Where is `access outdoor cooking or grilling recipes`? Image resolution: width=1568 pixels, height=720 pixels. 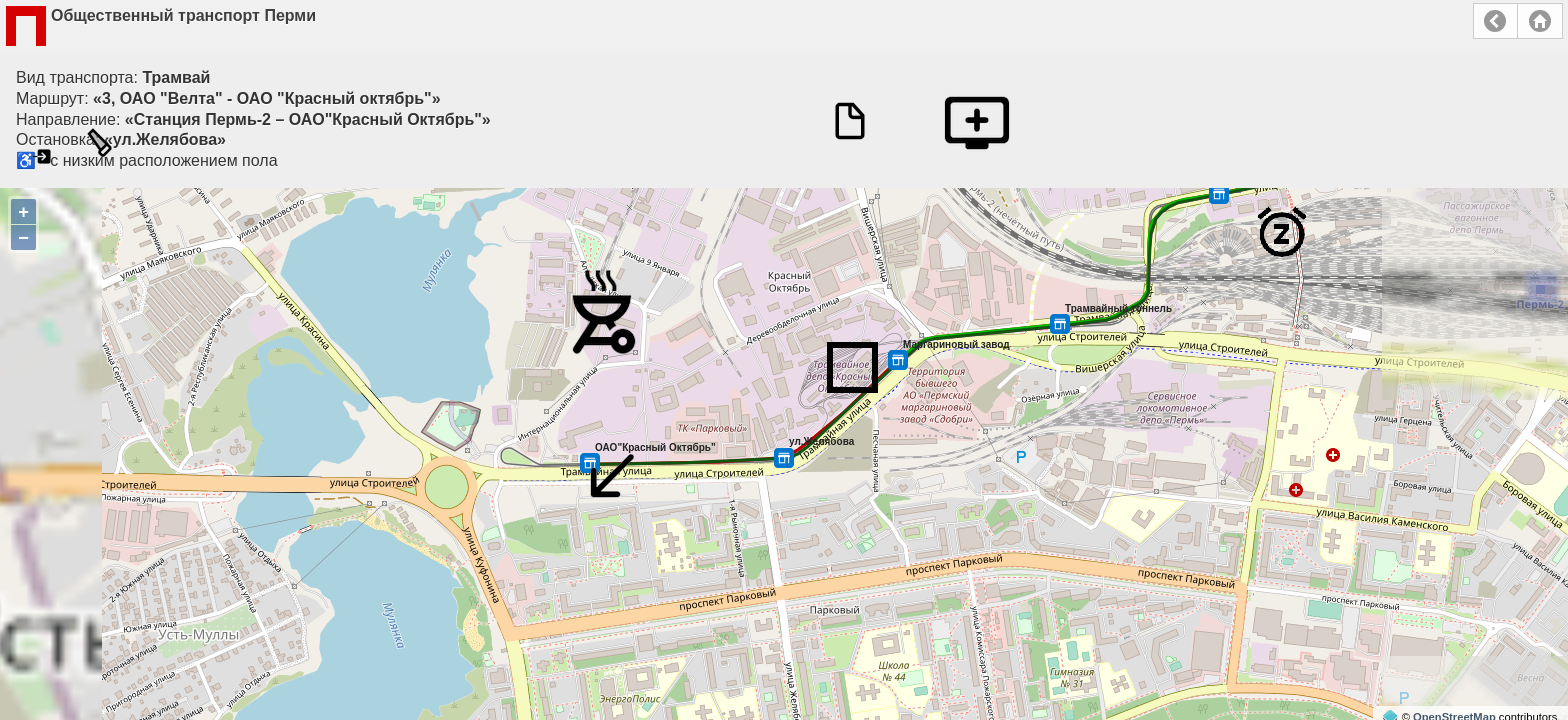
access outdoor cooking or grilling recipes is located at coordinates (602, 312).